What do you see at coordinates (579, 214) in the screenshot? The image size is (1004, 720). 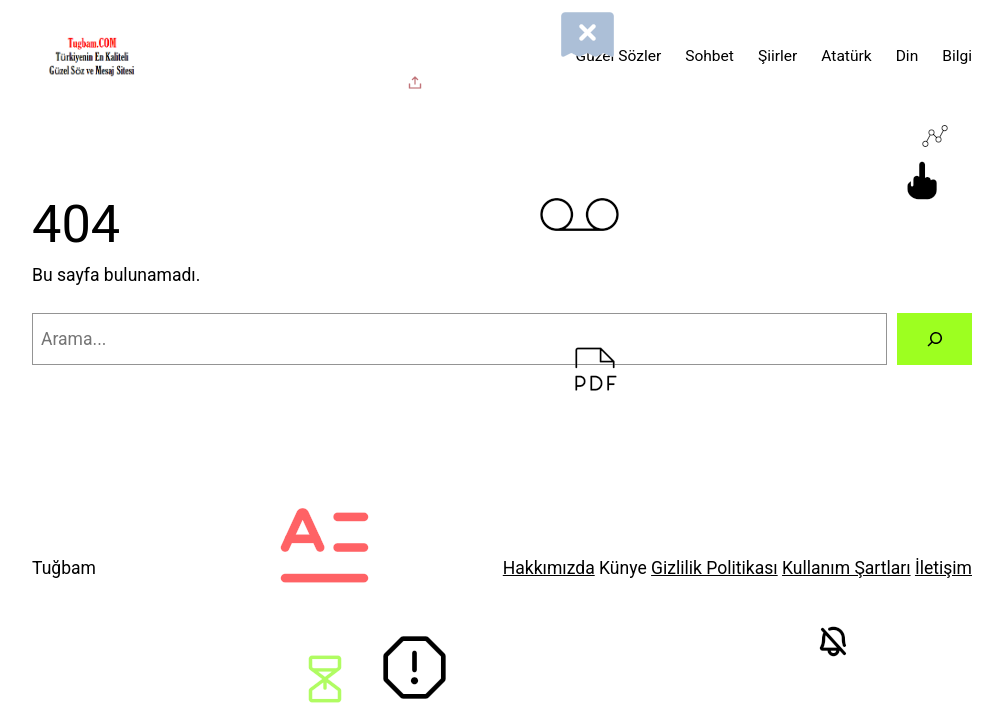 I see `access voicemail messages` at bounding box center [579, 214].